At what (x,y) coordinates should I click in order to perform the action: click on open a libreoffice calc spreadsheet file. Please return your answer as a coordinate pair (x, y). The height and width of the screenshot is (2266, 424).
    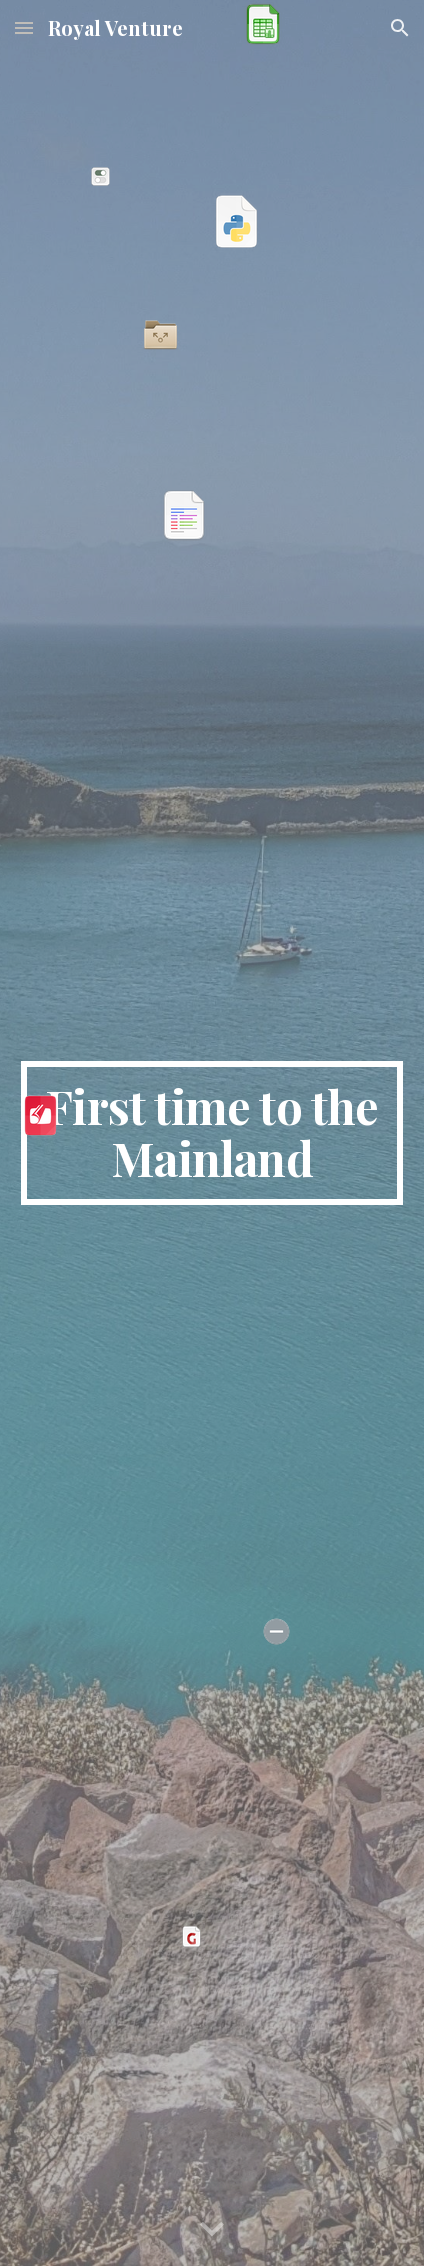
    Looking at the image, I should click on (263, 24).